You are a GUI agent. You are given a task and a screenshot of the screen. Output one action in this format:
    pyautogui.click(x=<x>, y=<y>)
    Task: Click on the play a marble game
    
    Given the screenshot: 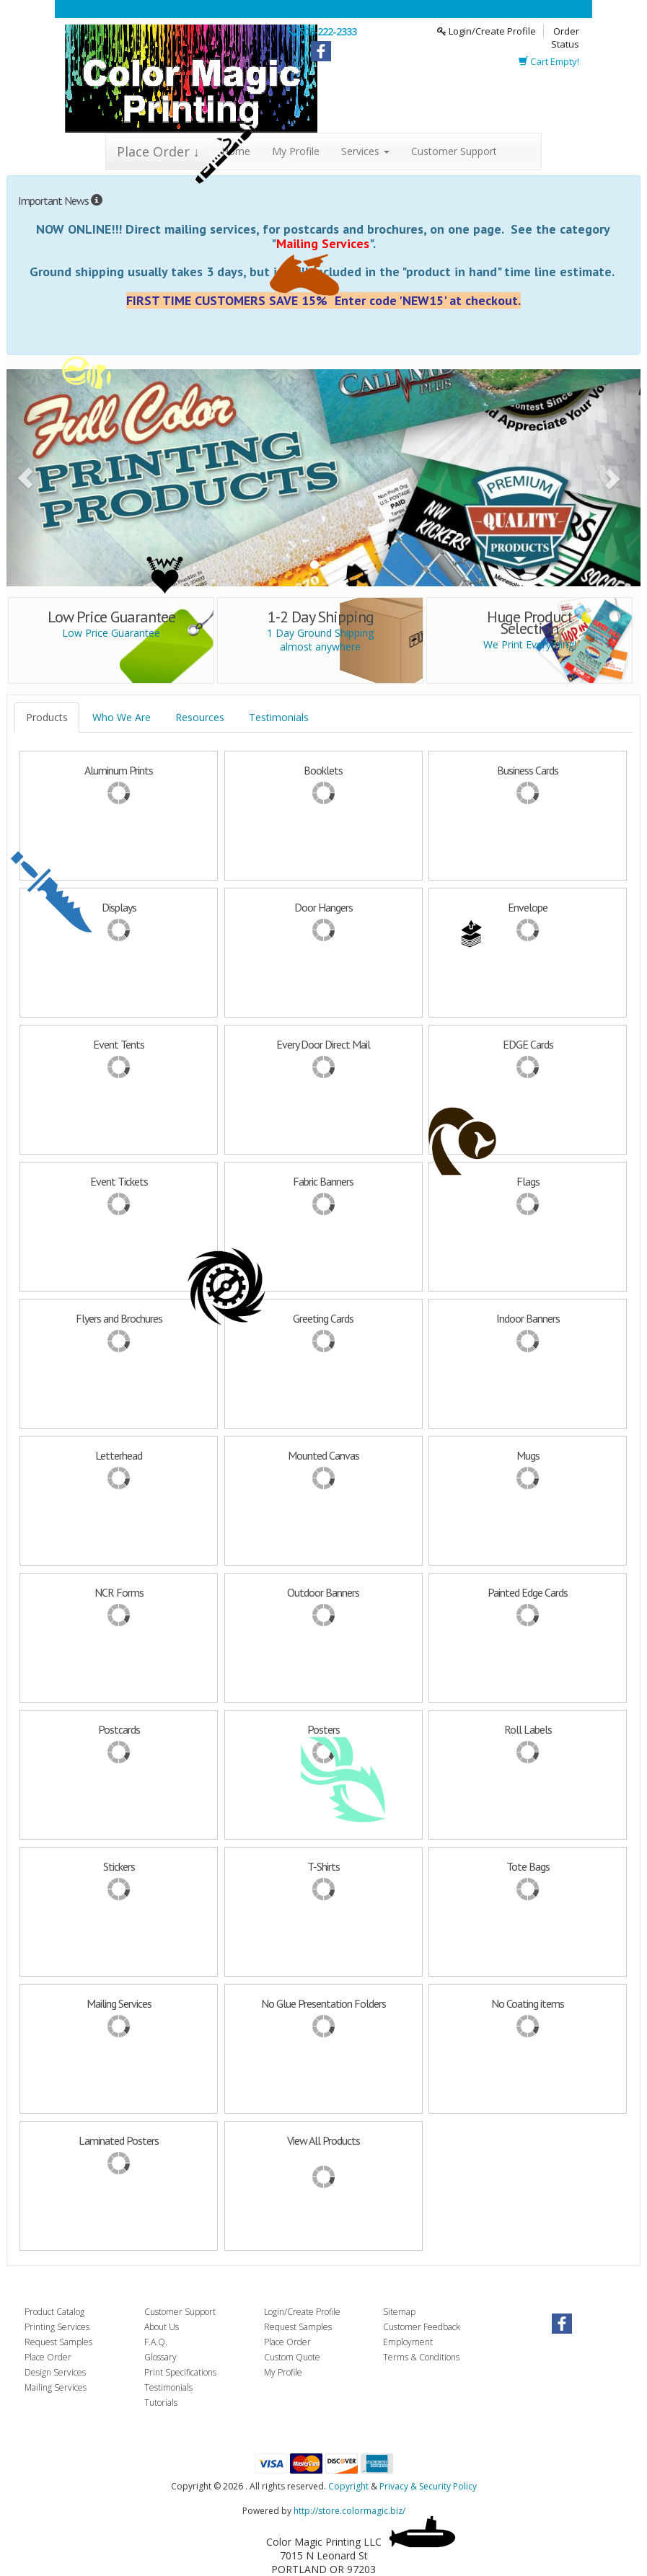 What is the action you would take?
    pyautogui.click(x=87, y=366)
    